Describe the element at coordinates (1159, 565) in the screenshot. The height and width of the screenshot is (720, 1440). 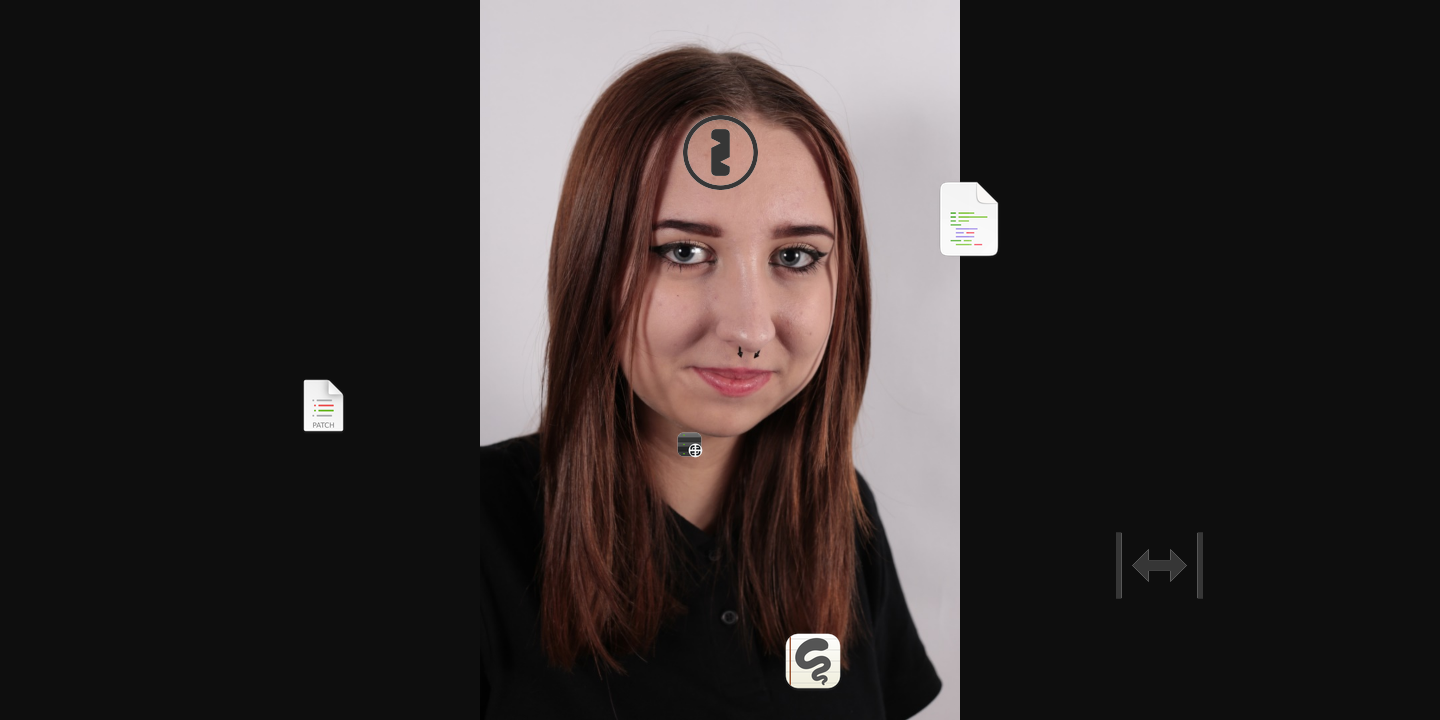
I see `adjust spacing between elements` at that location.